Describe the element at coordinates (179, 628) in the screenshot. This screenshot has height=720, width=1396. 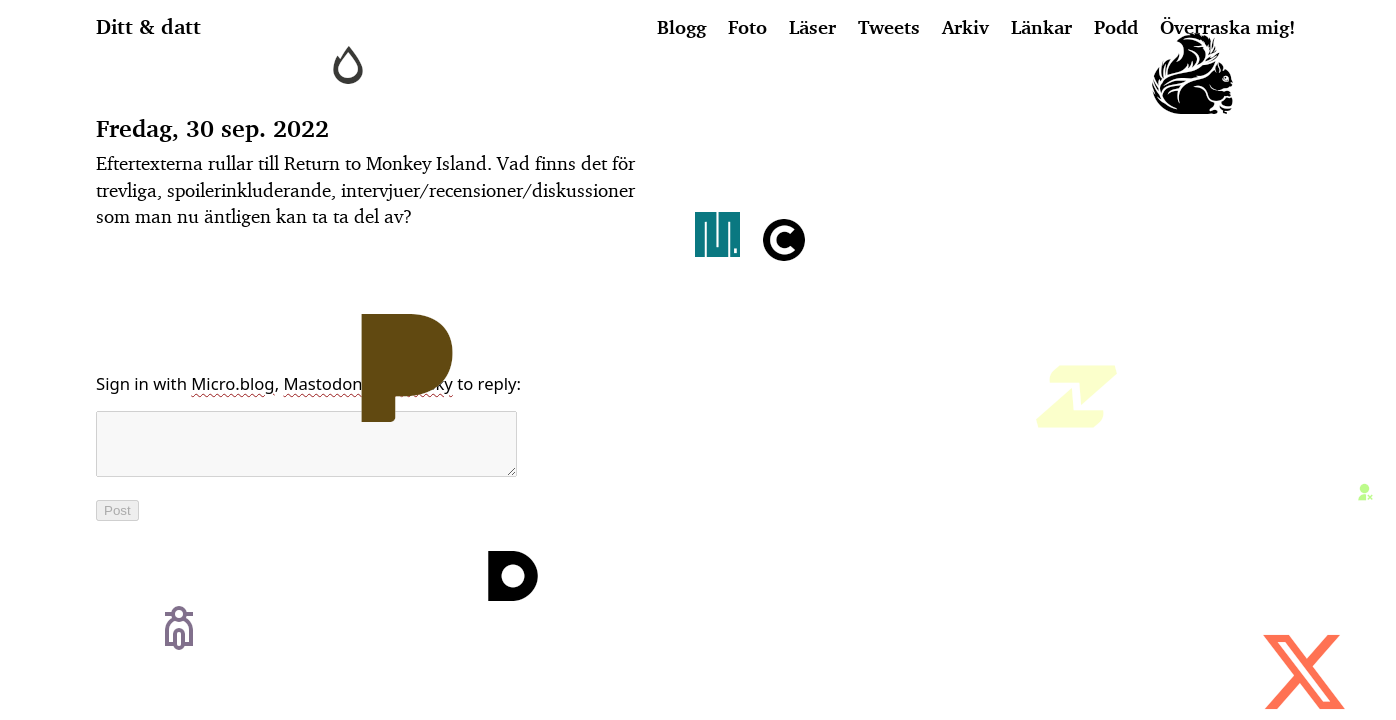
I see `select e-bike as transportation mode` at that location.